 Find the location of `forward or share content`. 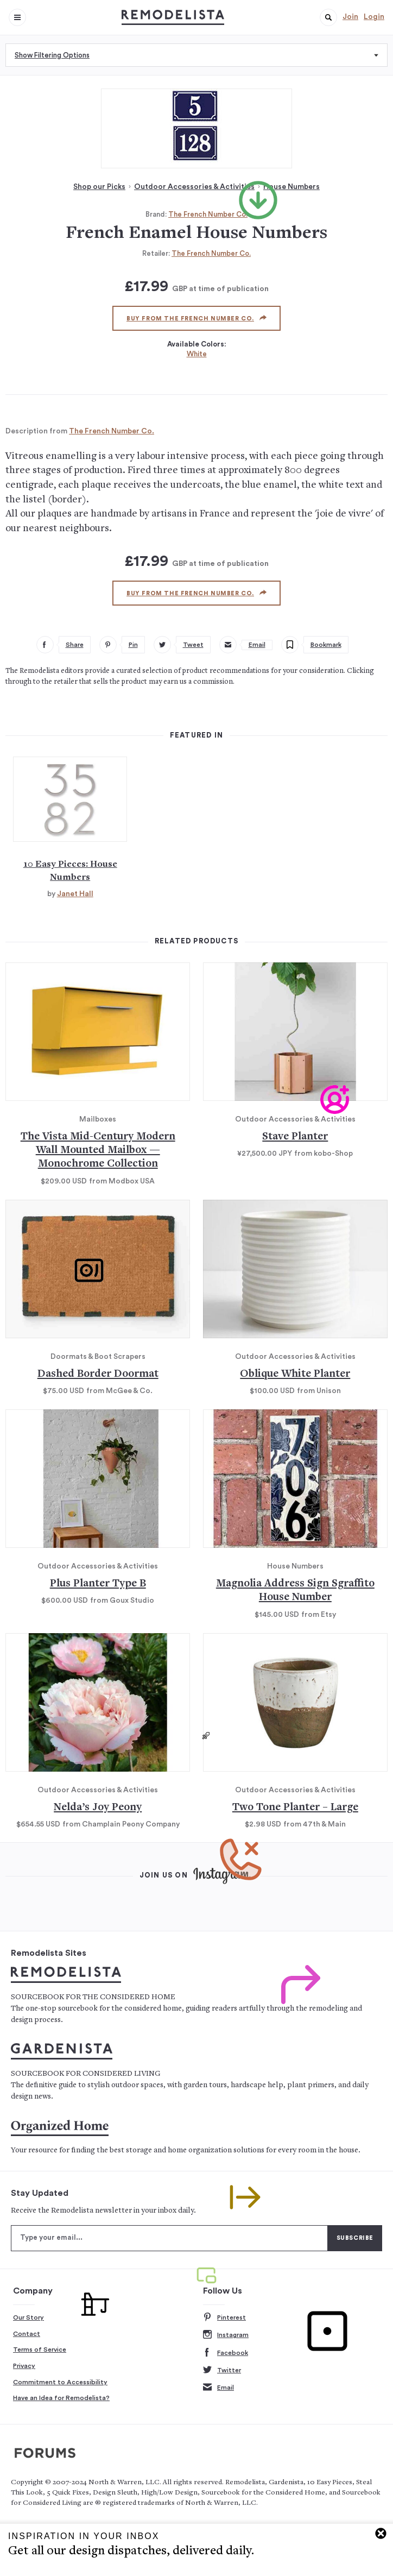

forward or share content is located at coordinates (301, 1985).